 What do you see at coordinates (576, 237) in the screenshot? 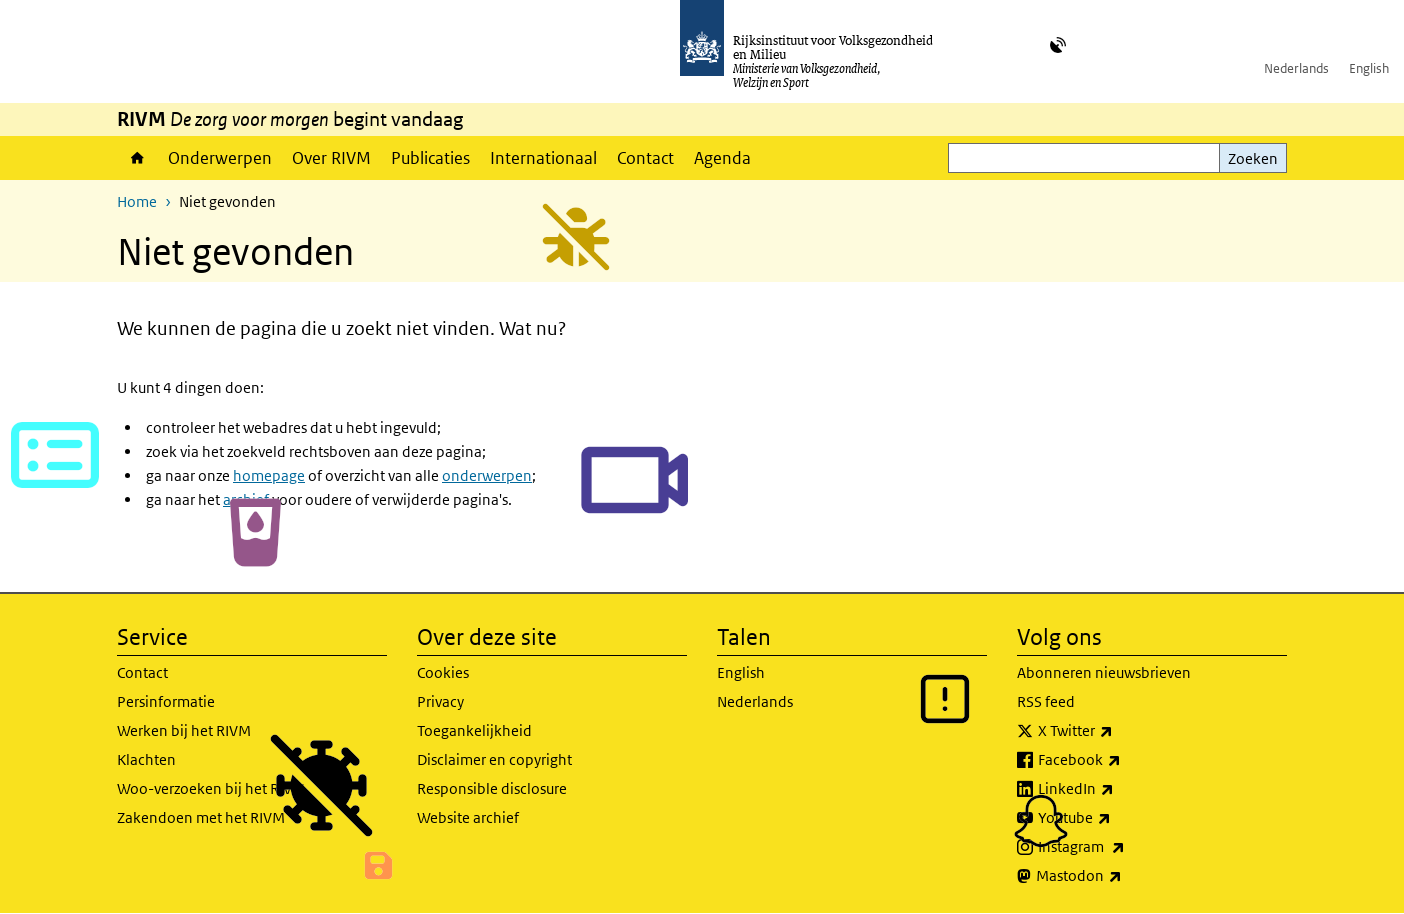
I see `disable bug tracking or debugging mode` at bounding box center [576, 237].